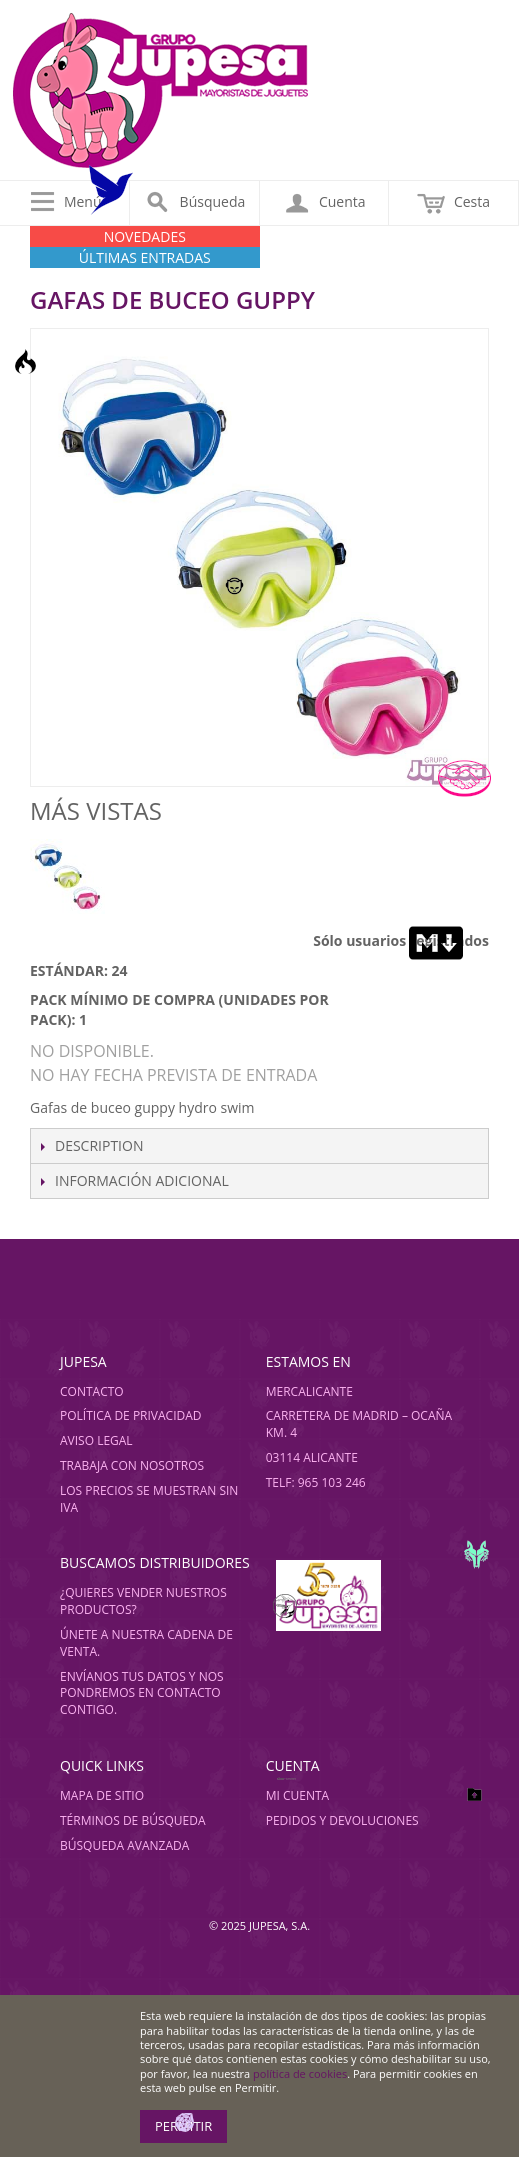 The width and height of the screenshot is (519, 2157). What do you see at coordinates (184, 2122) in the screenshot?
I see `link to PyG (PyTorch Geometric) library or documentation` at bounding box center [184, 2122].